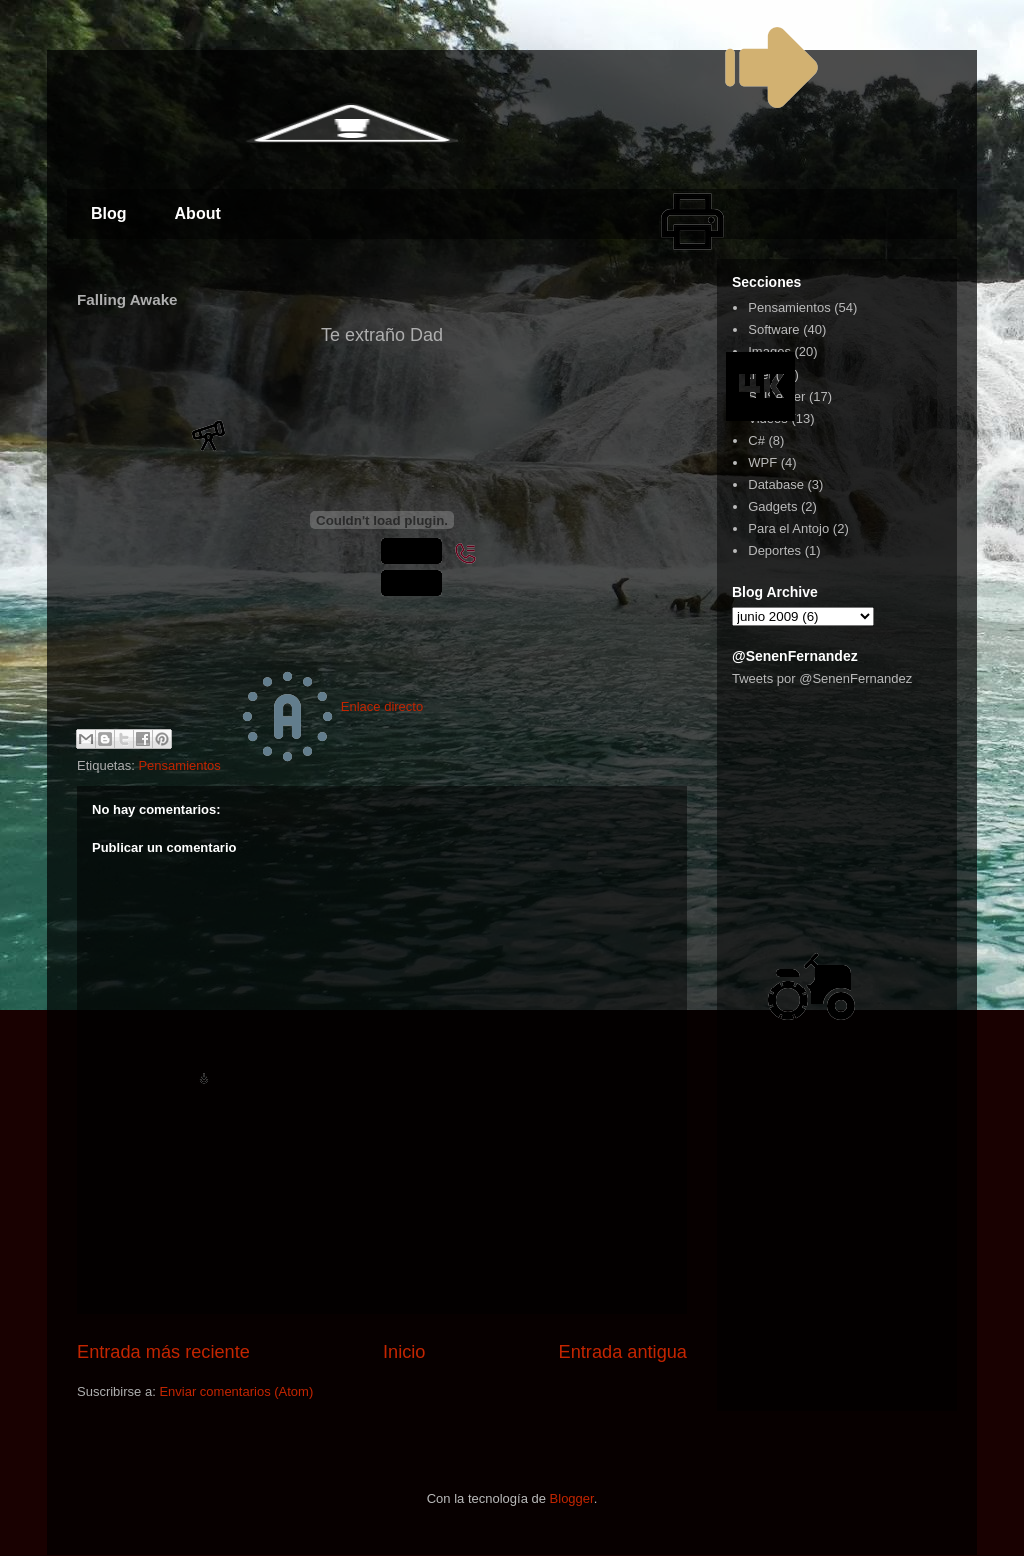 Image resolution: width=1024 pixels, height=1556 pixels. I want to click on view agenda or list layout, so click(413, 567).